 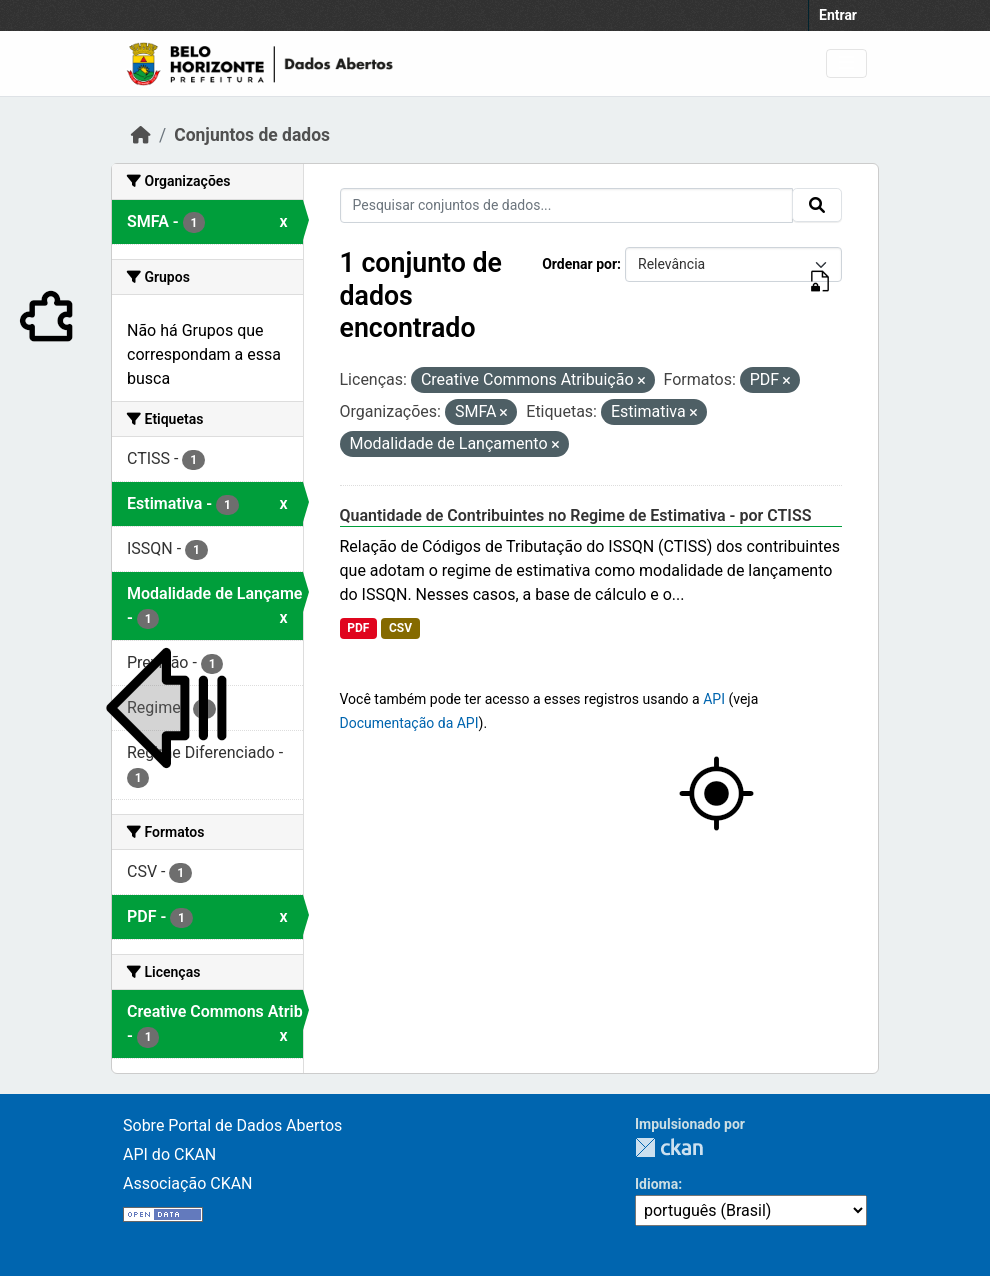 What do you see at coordinates (716, 793) in the screenshot?
I see `lock onto current GPS location` at bounding box center [716, 793].